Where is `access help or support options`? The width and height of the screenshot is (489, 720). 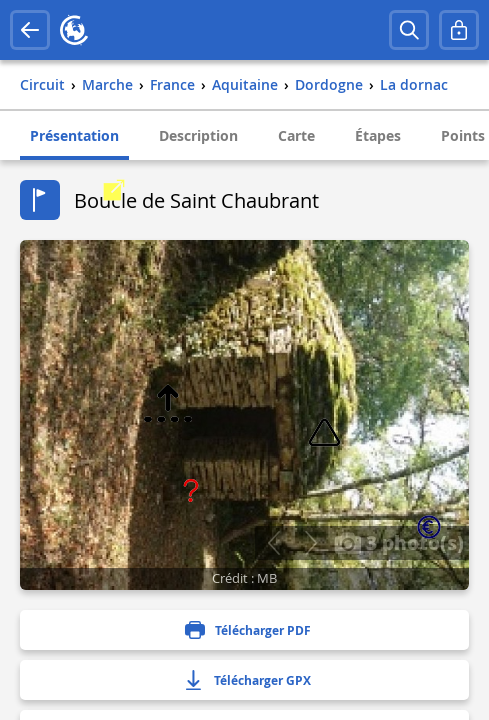
access help or support options is located at coordinates (191, 491).